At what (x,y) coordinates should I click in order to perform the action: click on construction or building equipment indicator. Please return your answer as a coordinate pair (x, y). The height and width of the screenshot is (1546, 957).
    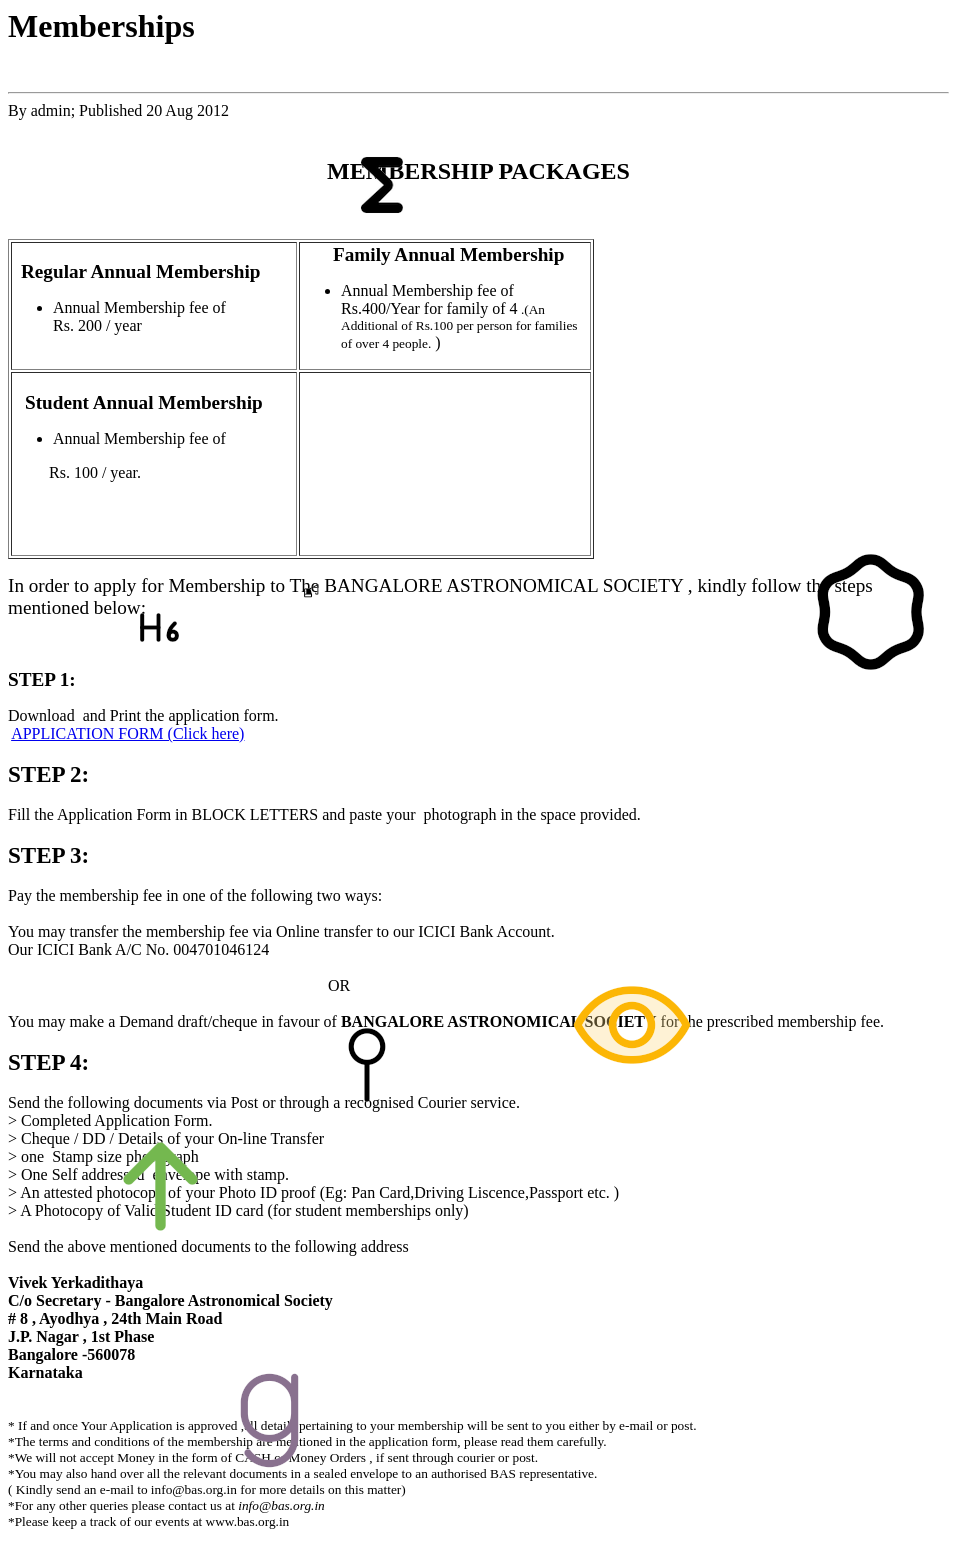
    Looking at the image, I should click on (311, 591).